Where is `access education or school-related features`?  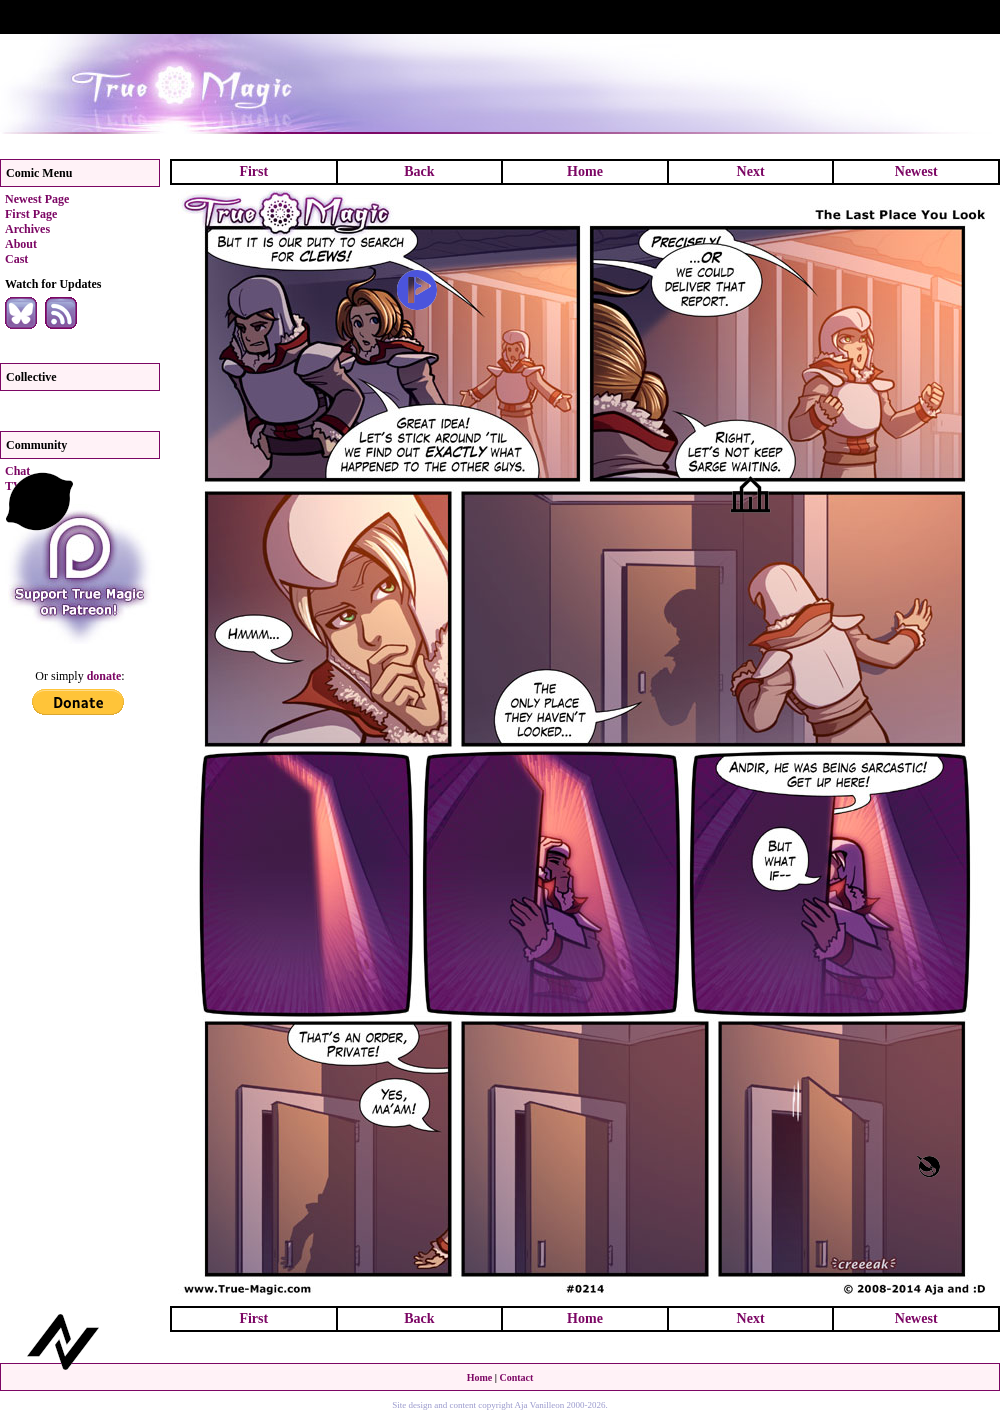 access education or school-related features is located at coordinates (750, 496).